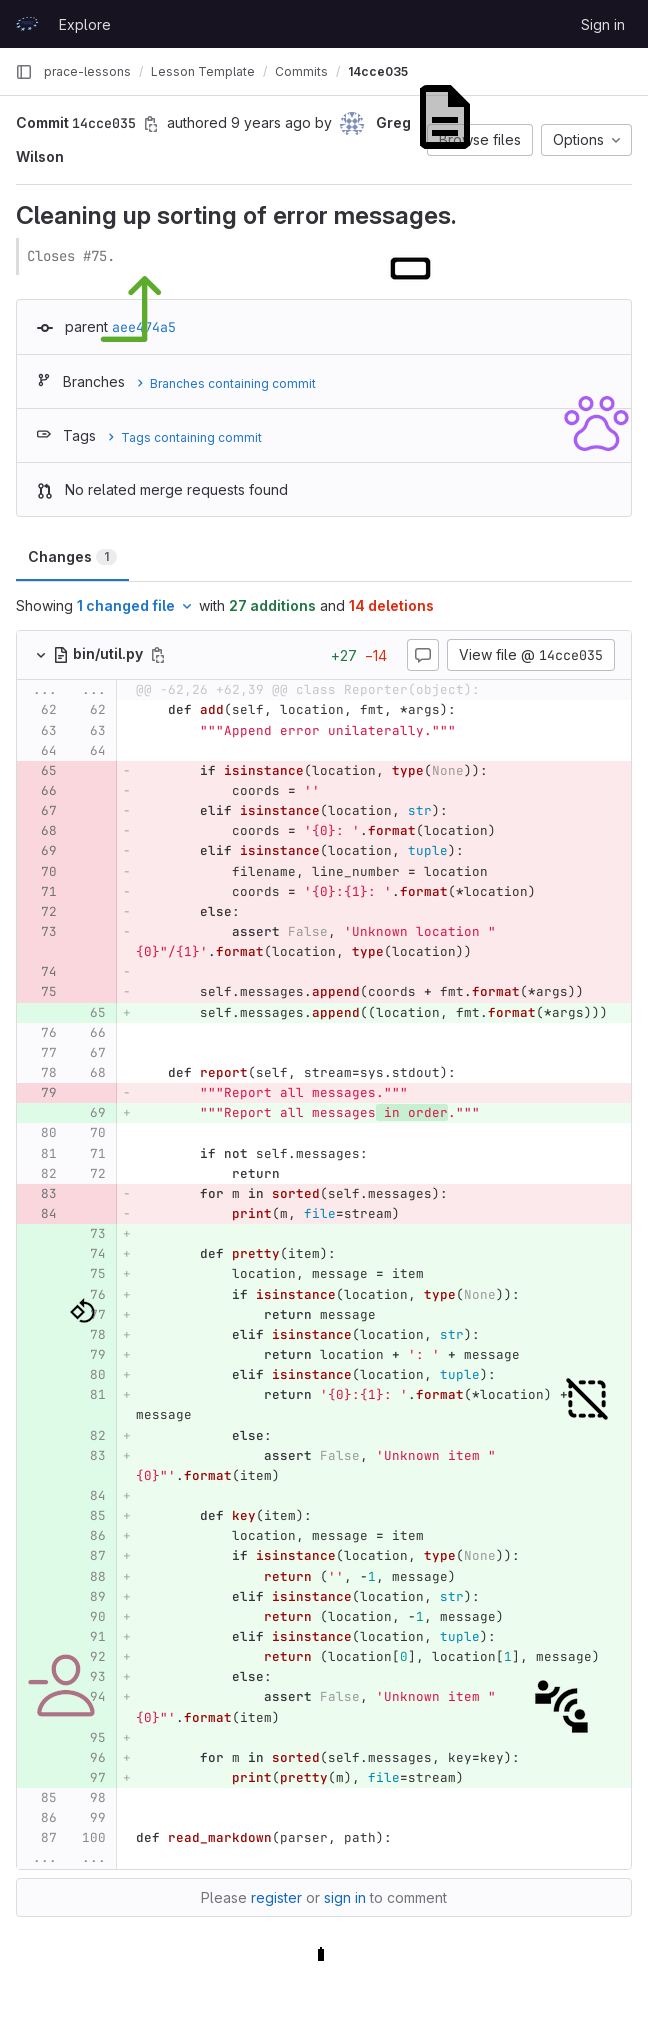 Image resolution: width=648 pixels, height=2017 pixels. What do you see at coordinates (596, 423) in the screenshot?
I see `access pet-related features or settings` at bounding box center [596, 423].